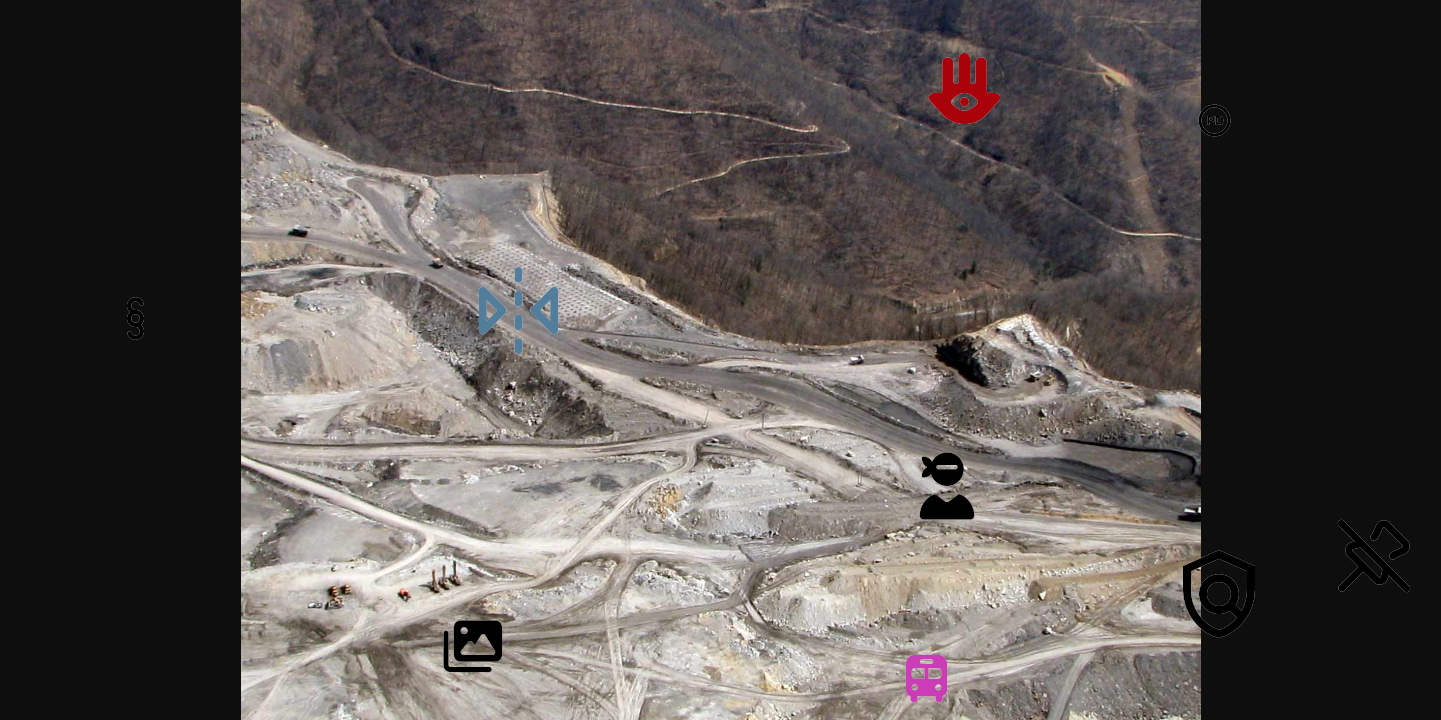 The width and height of the screenshot is (1441, 720). What do you see at coordinates (926, 678) in the screenshot?
I see `view bus routes or schedules` at bounding box center [926, 678].